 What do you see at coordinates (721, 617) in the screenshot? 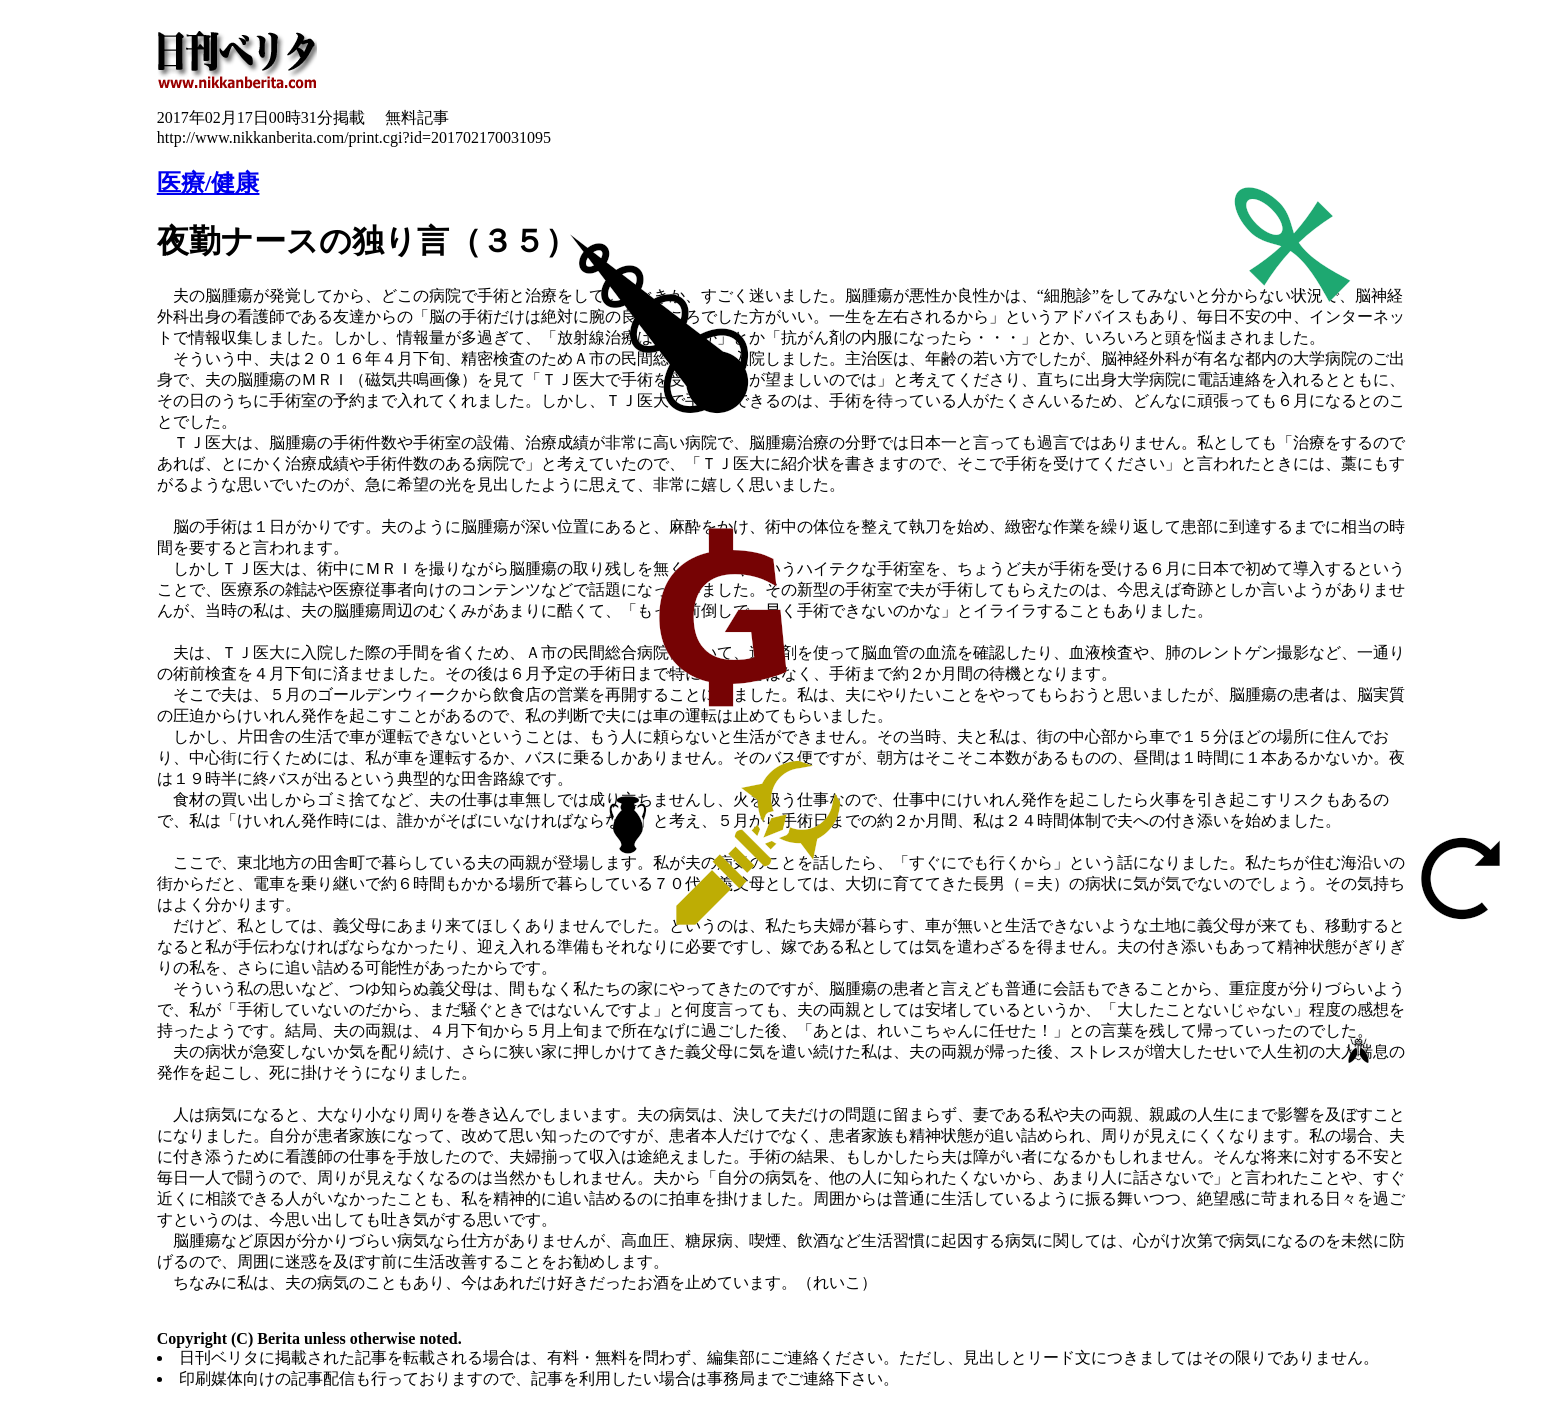
I see `view your current credits balance` at bounding box center [721, 617].